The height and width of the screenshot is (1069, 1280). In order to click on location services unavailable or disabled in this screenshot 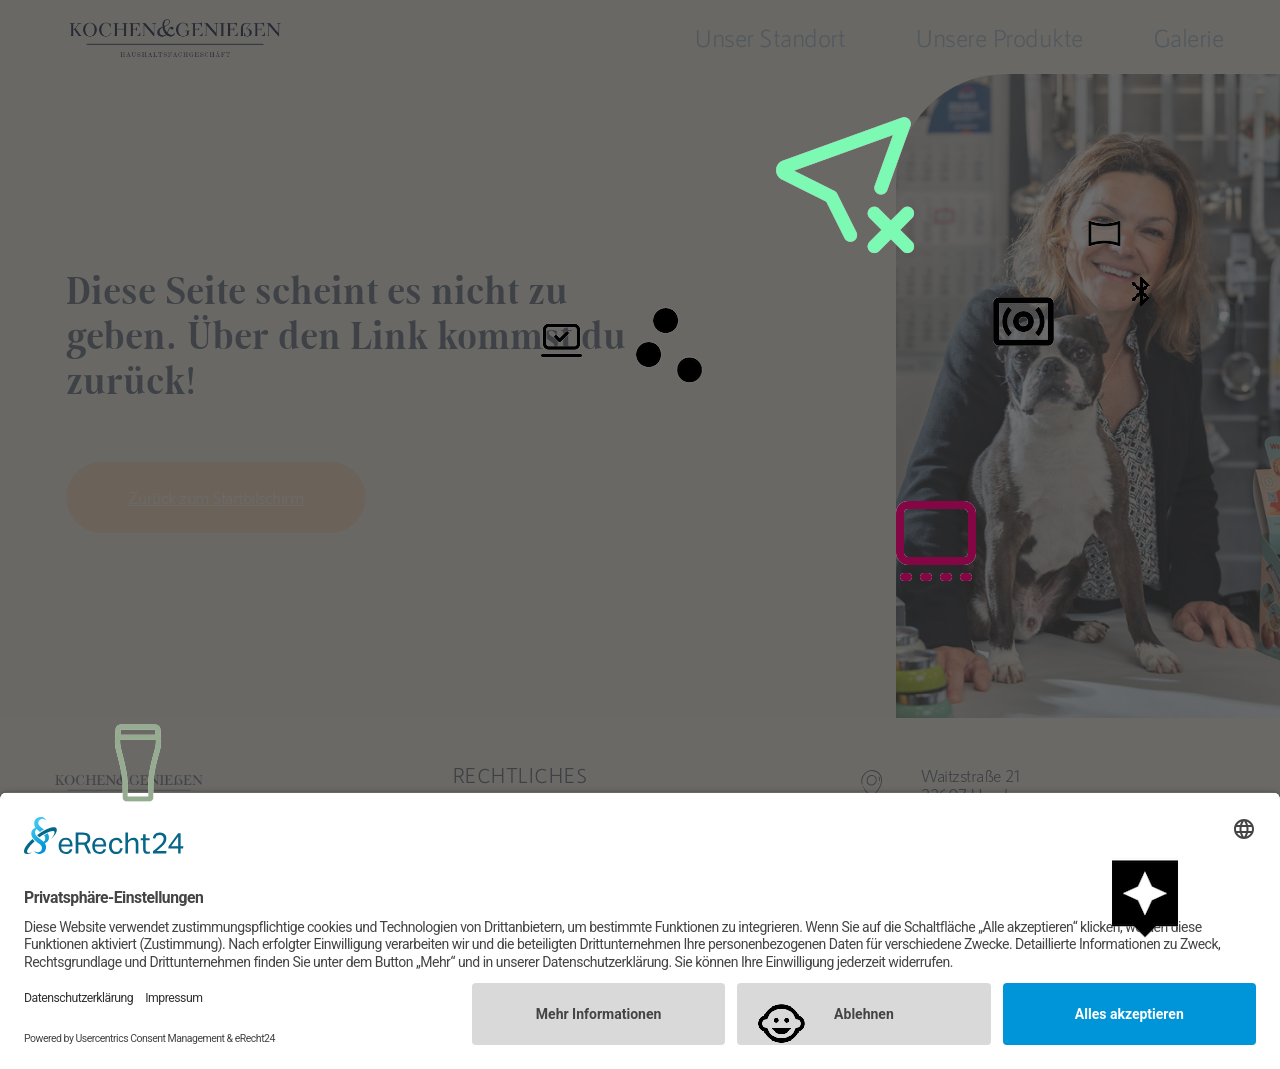, I will do `click(844, 183)`.